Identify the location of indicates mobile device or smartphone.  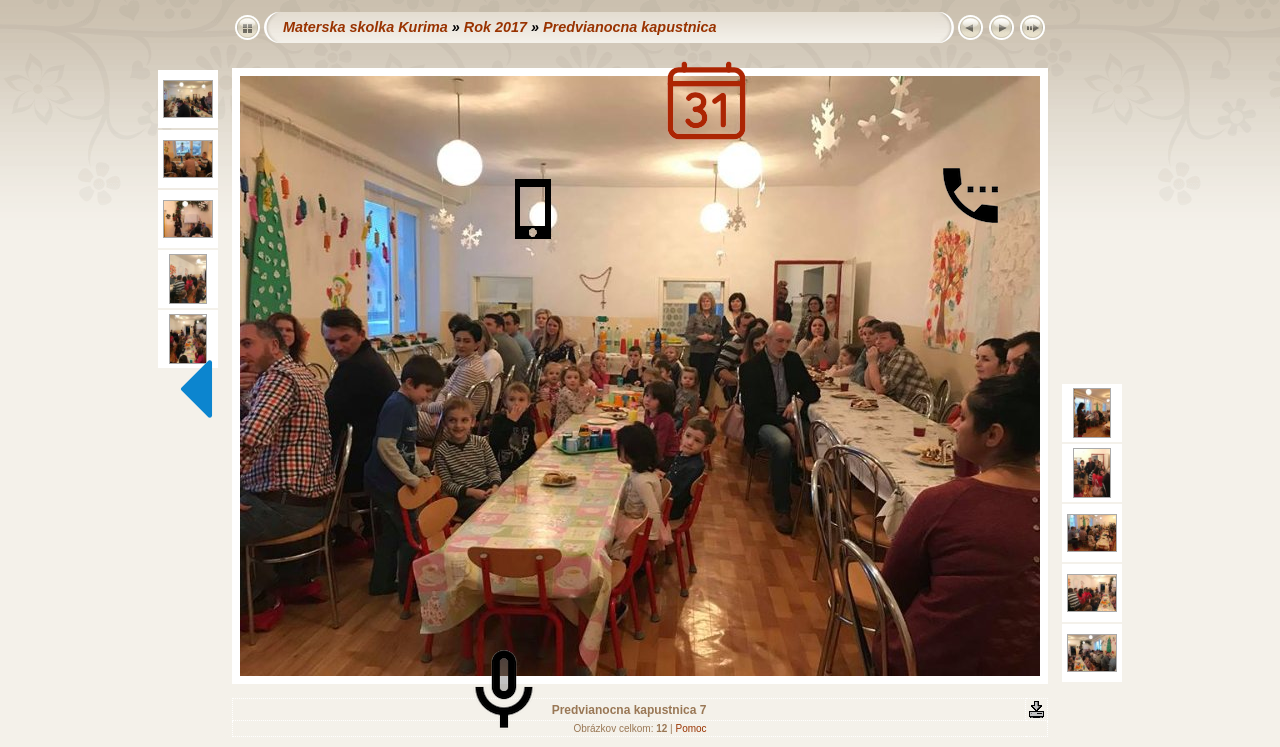
(534, 209).